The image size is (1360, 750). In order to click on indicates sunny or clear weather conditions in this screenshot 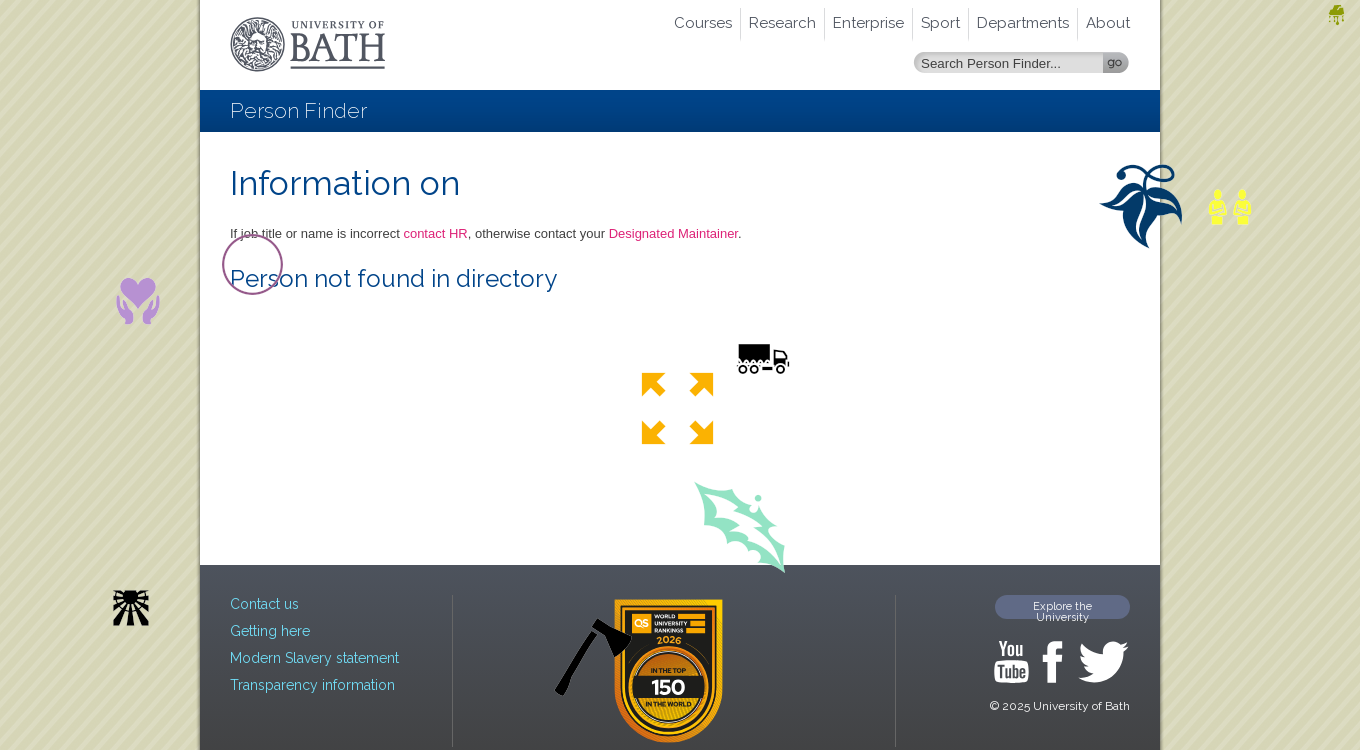, I will do `click(131, 608)`.